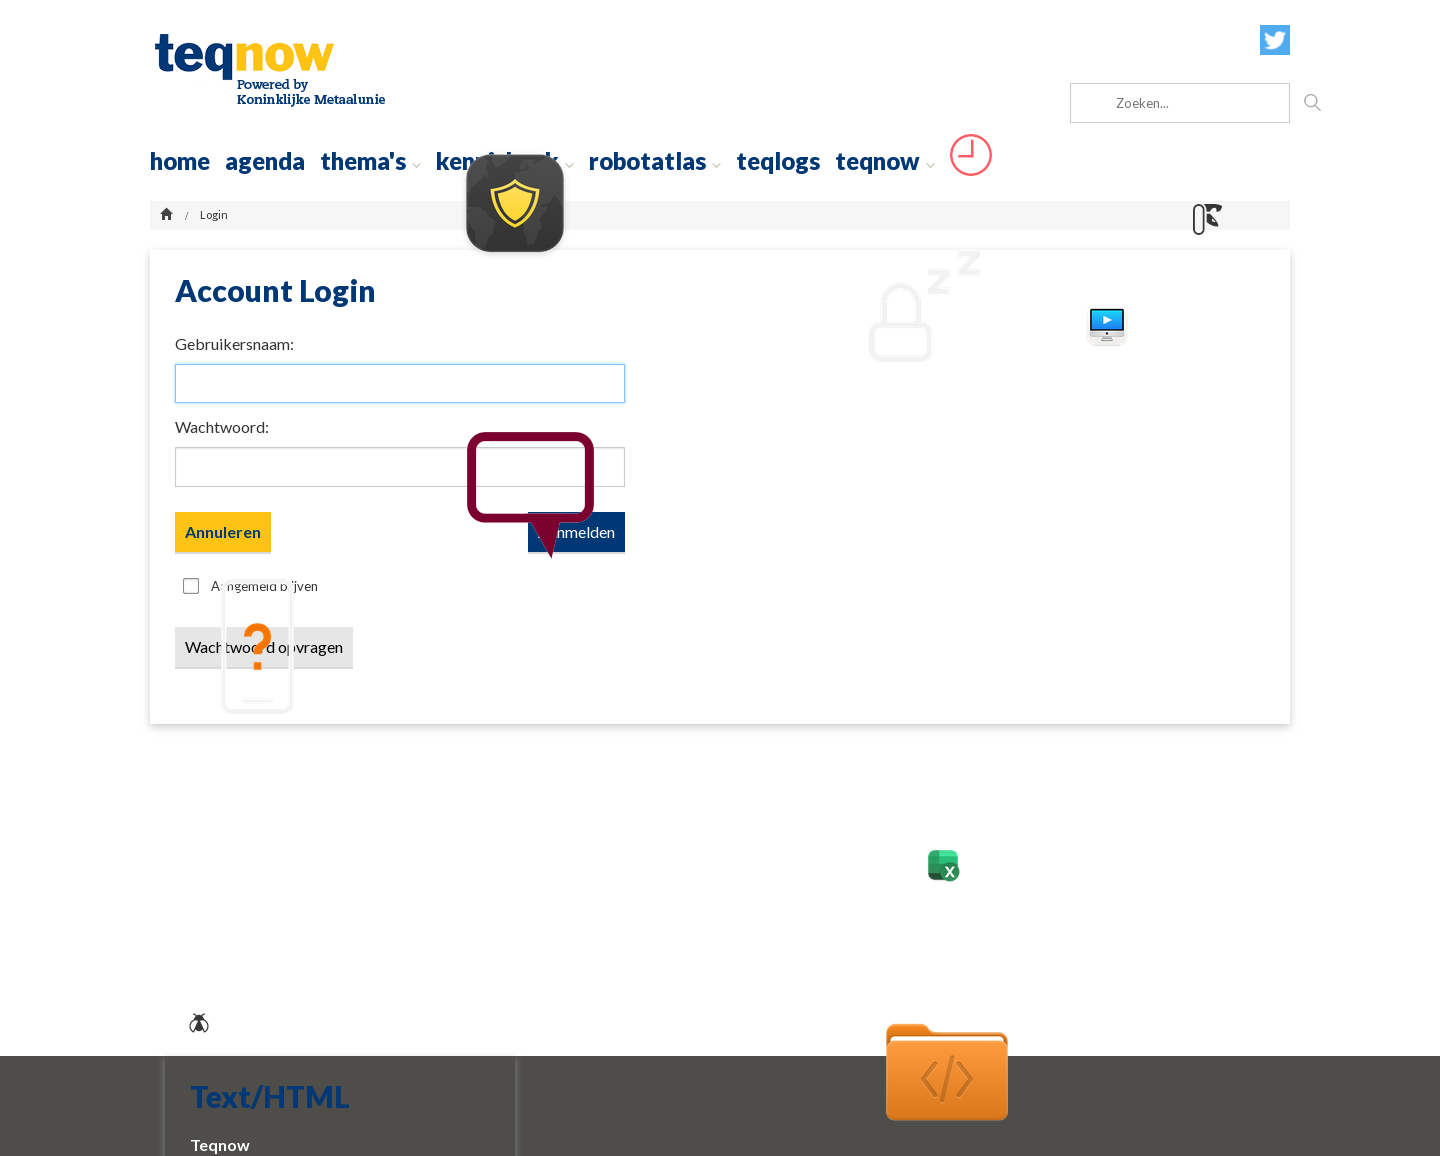 The height and width of the screenshot is (1156, 1440). Describe the element at coordinates (947, 1072) in the screenshot. I see `open folder containing code or development files` at that location.